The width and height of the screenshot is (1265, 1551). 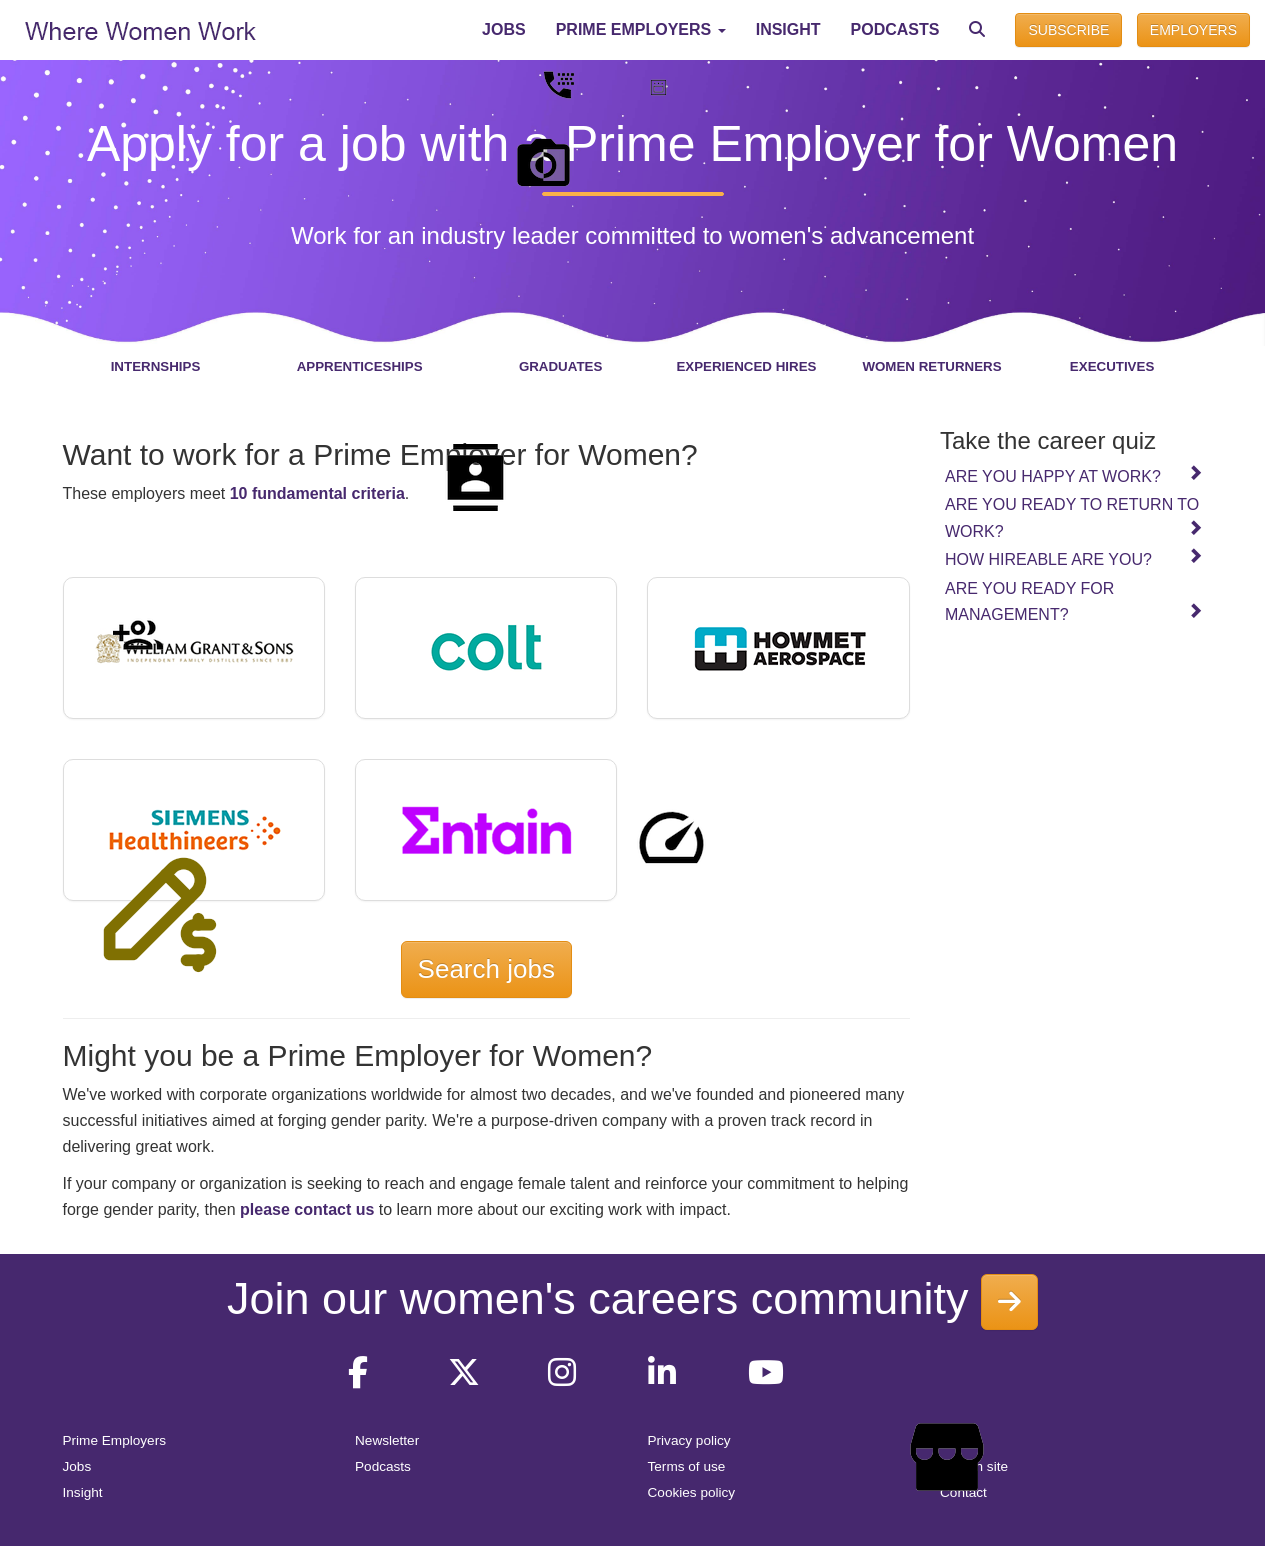 I want to click on browse or open the store, so click(x=947, y=1457).